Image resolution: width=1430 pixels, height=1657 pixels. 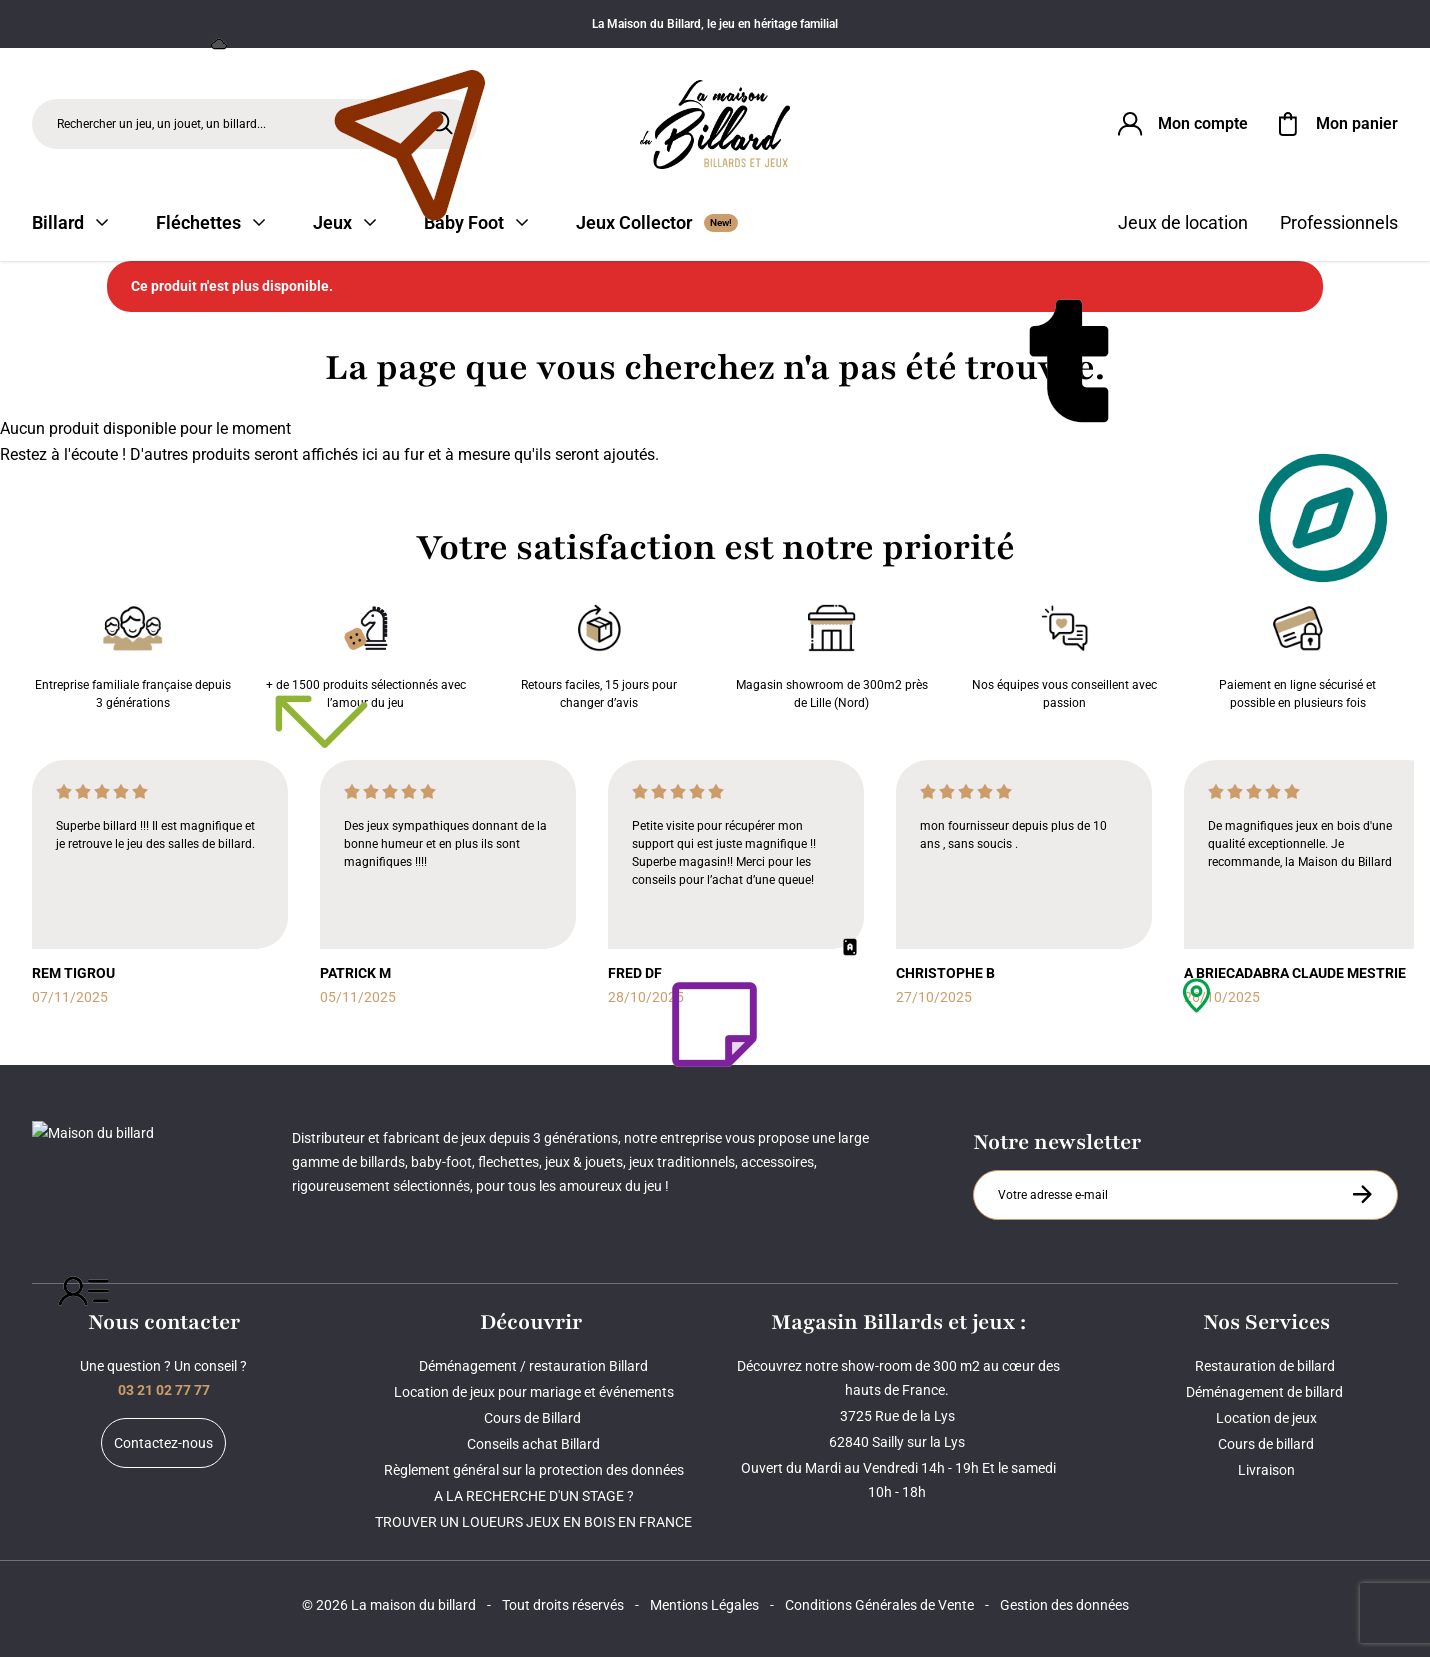 I want to click on view or access a saved location, so click(x=1196, y=995).